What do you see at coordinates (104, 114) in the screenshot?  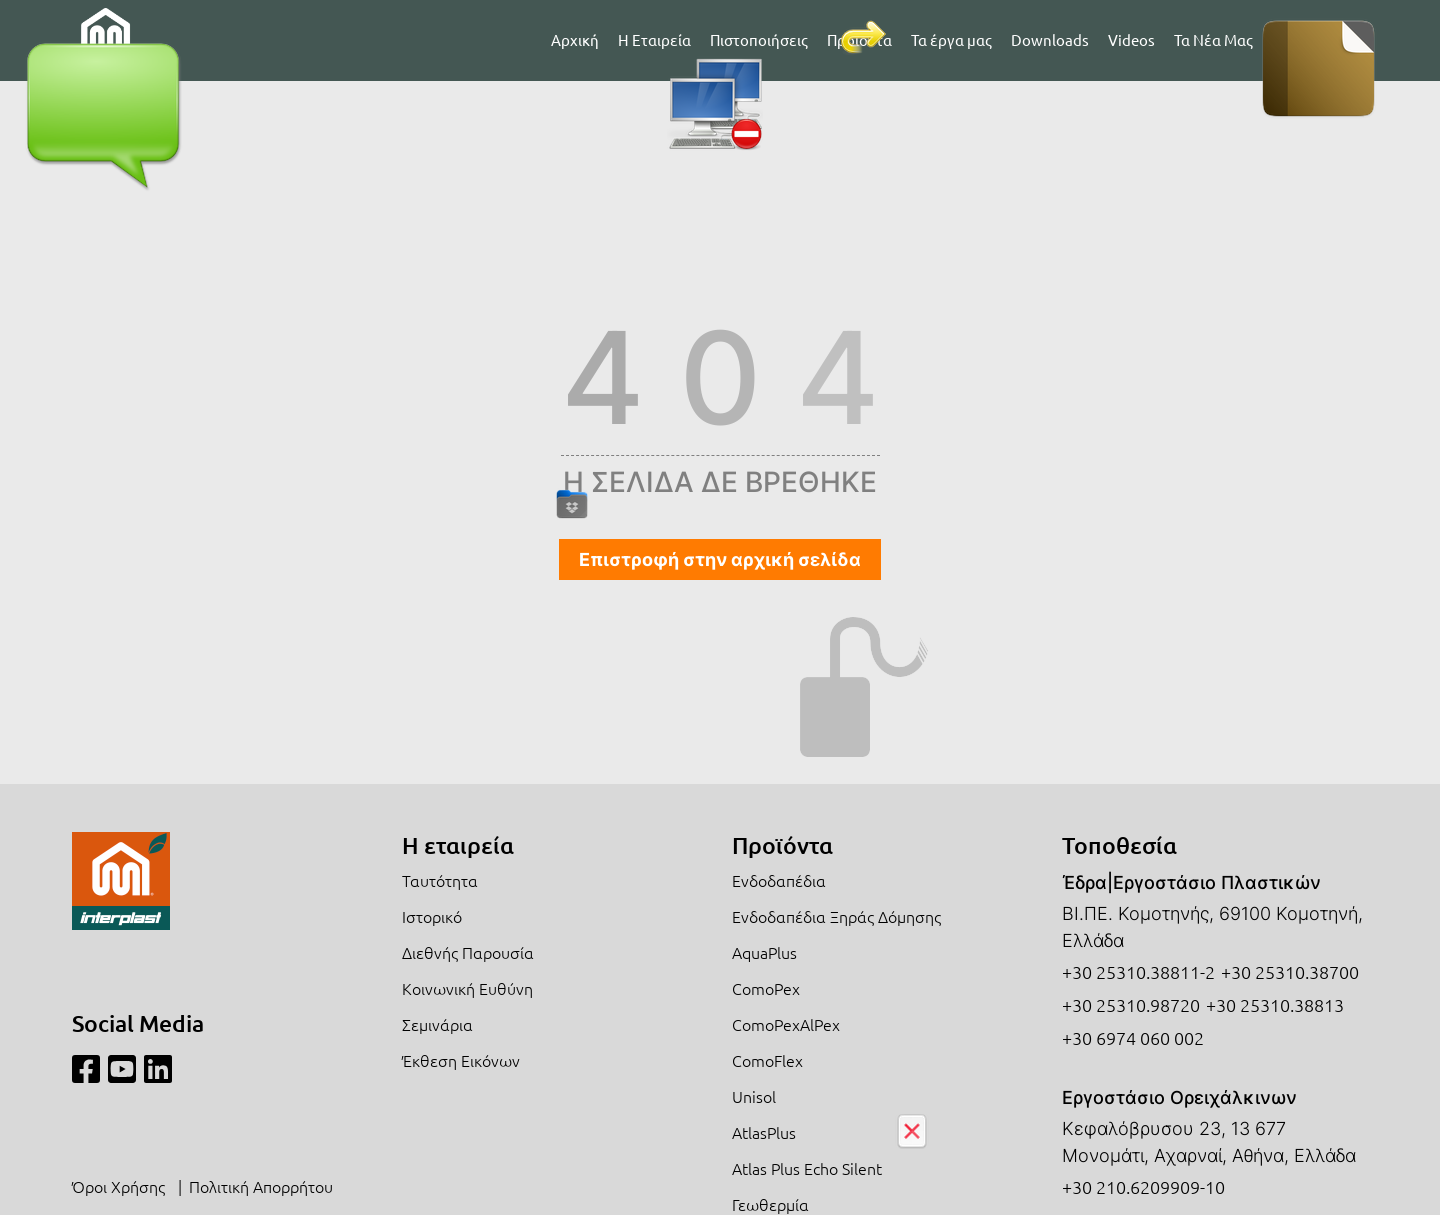 I see `indicates user is online and available` at bounding box center [104, 114].